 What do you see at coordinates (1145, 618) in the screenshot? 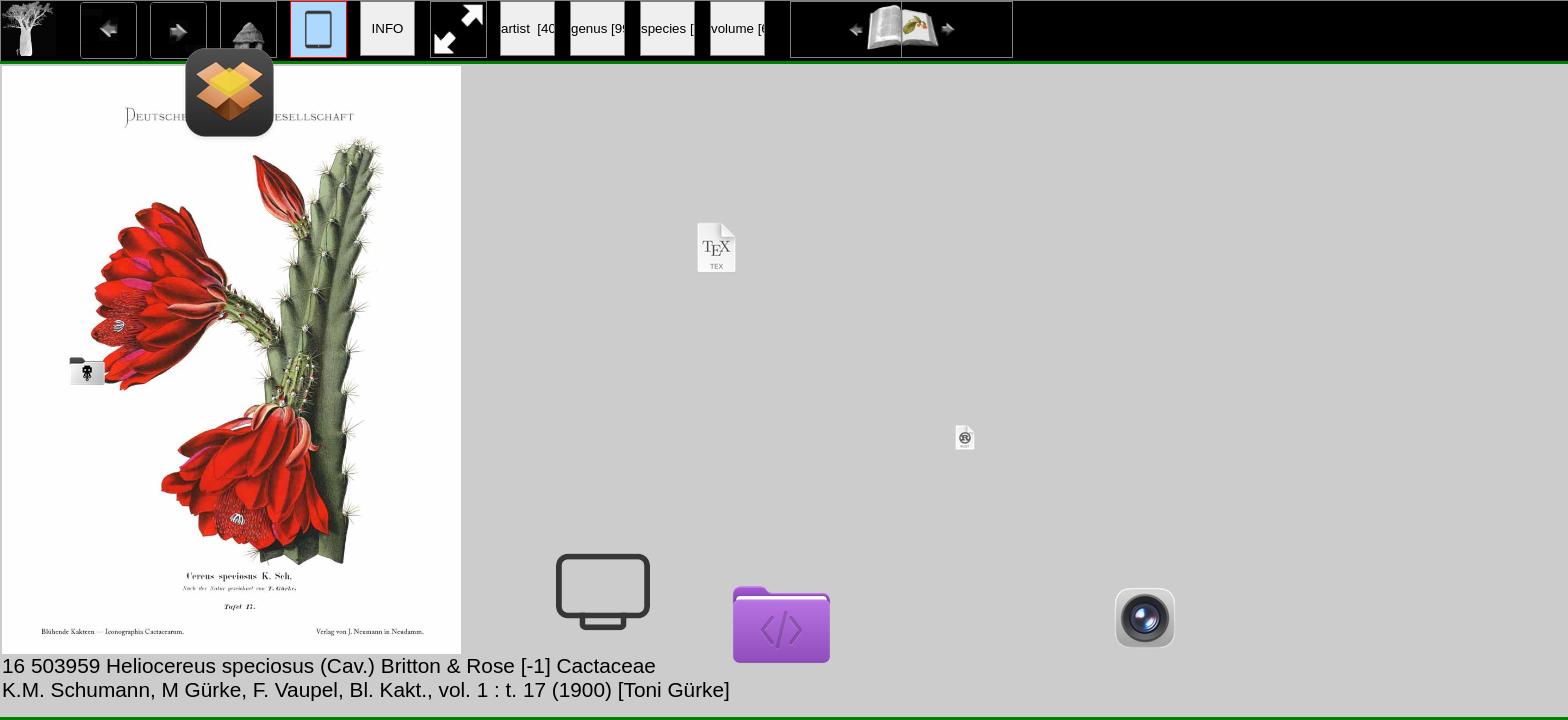
I see `open the camera app` at bounding box center [1145, 618].